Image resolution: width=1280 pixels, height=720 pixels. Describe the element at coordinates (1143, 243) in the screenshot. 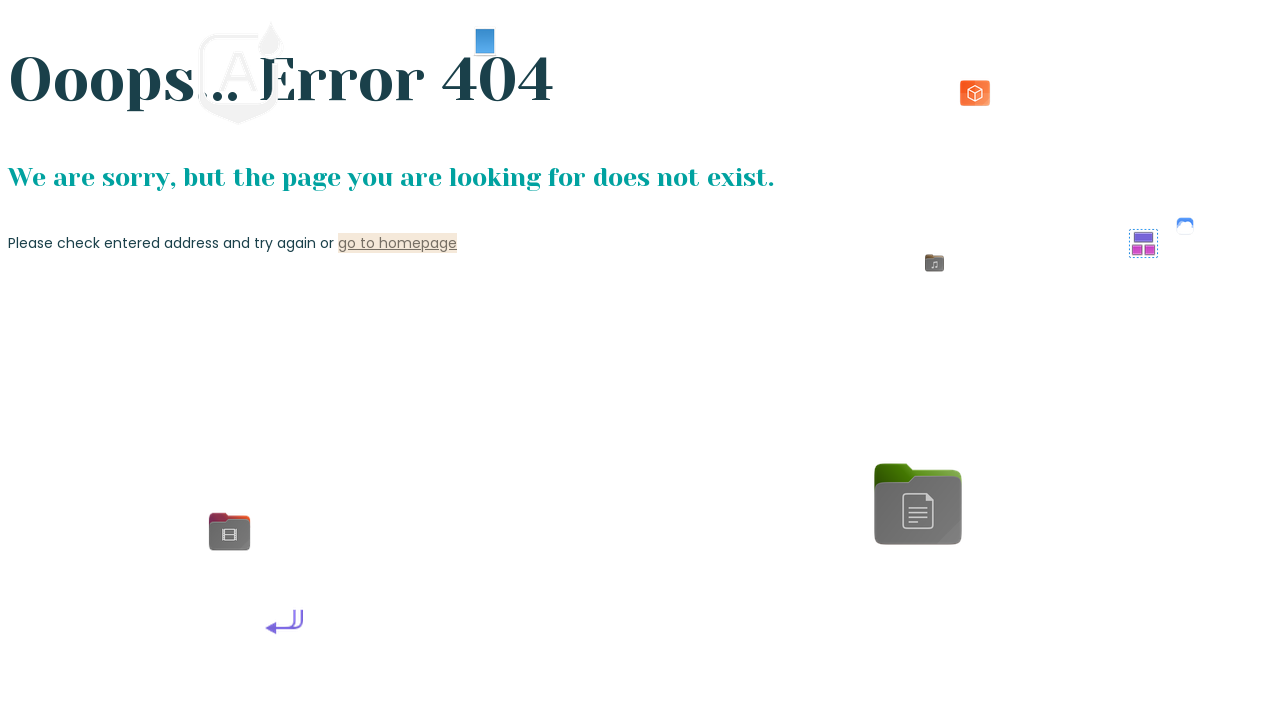

I see `select all items in the current view` at that location.